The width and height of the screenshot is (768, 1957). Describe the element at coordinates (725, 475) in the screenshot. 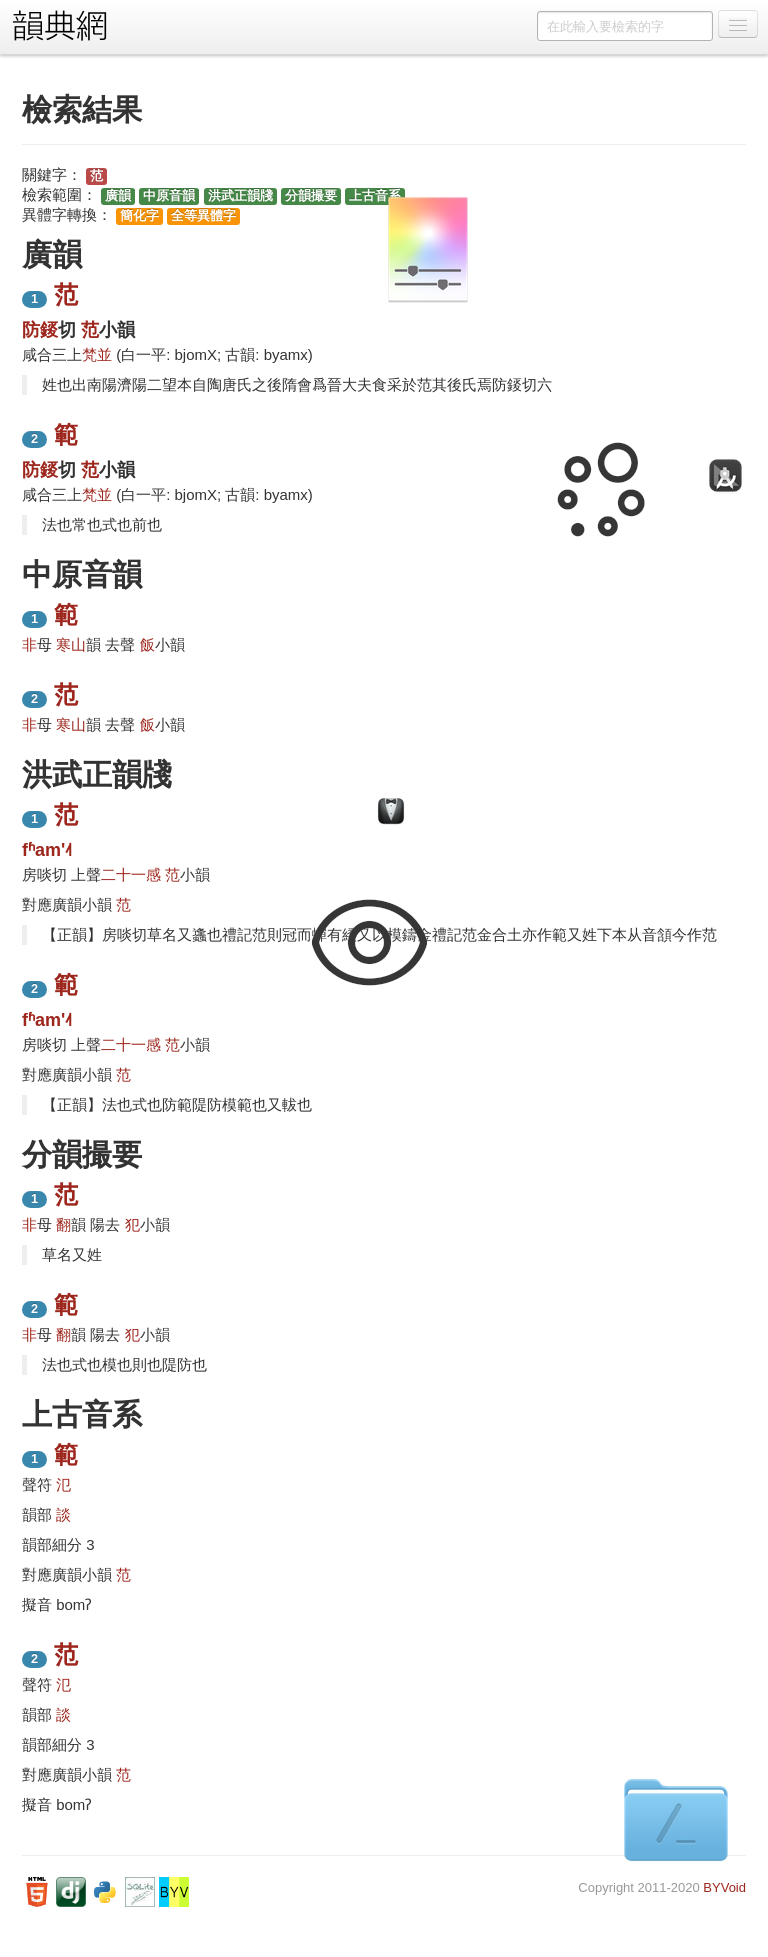

I see `open accessories or utility applications` at that location.